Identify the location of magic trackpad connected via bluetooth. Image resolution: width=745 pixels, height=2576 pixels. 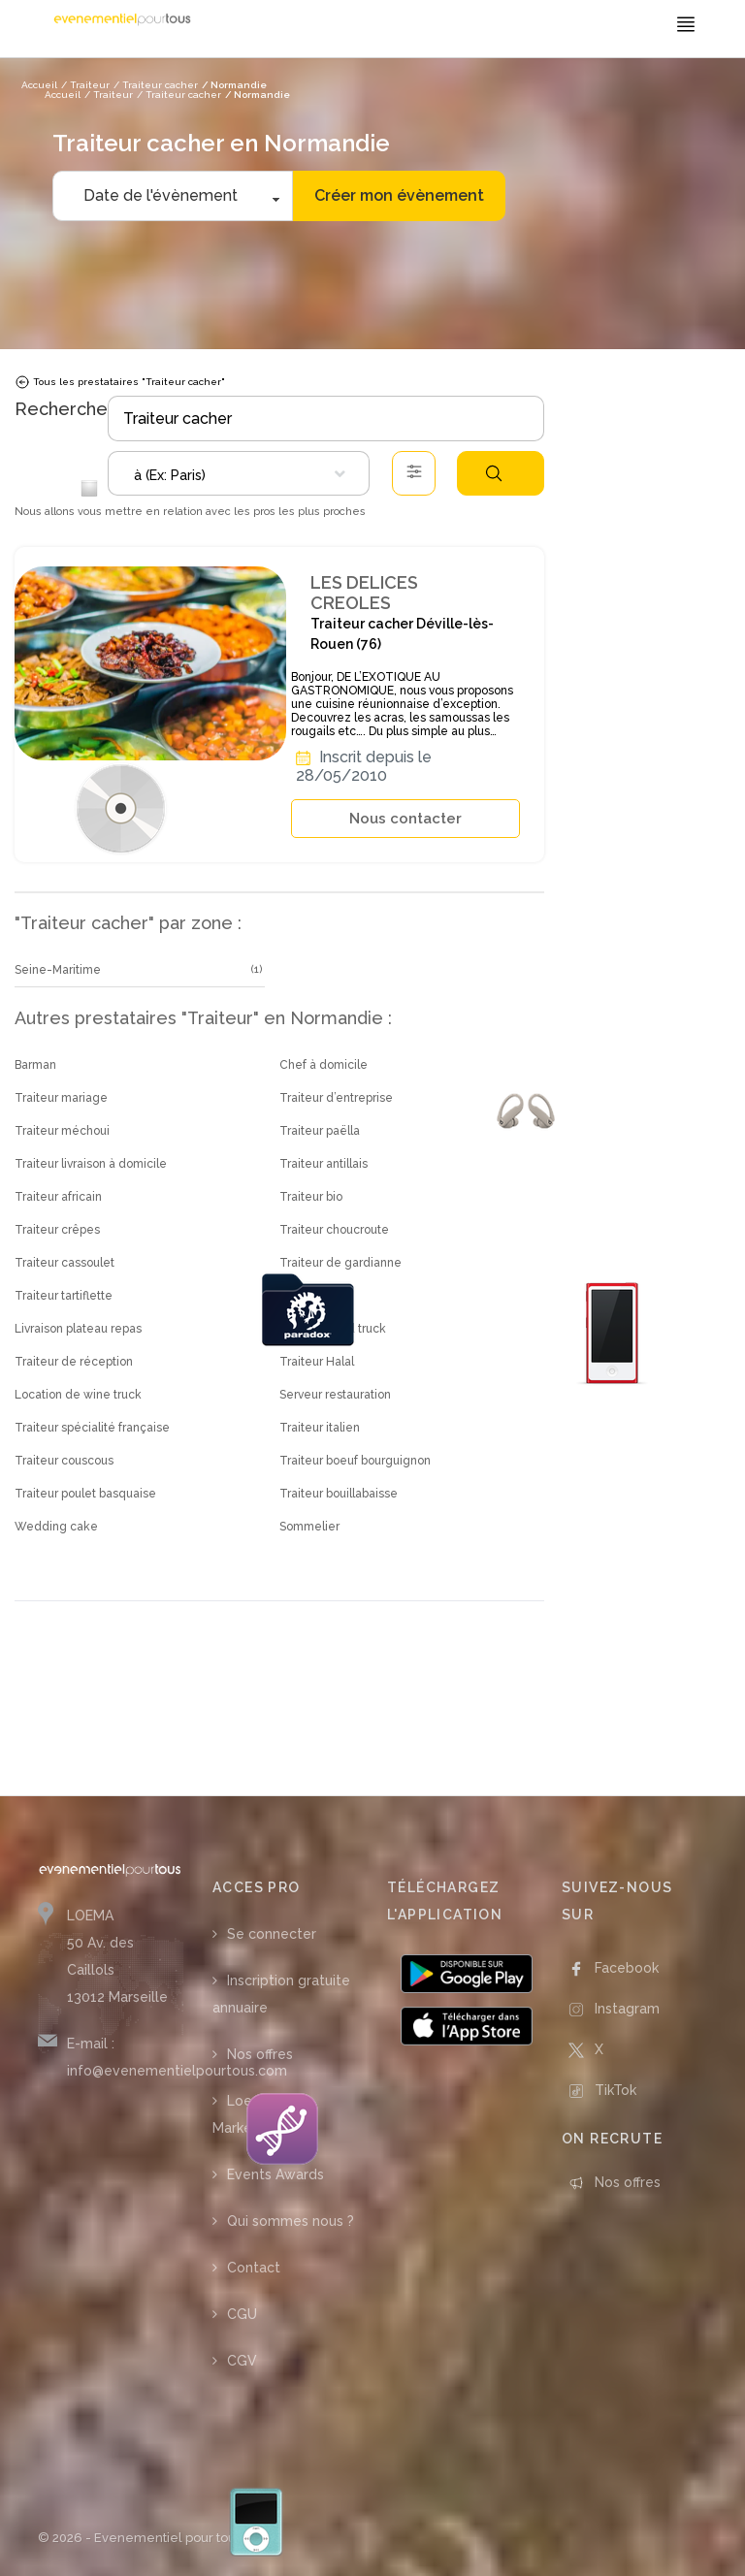
(89, 489).